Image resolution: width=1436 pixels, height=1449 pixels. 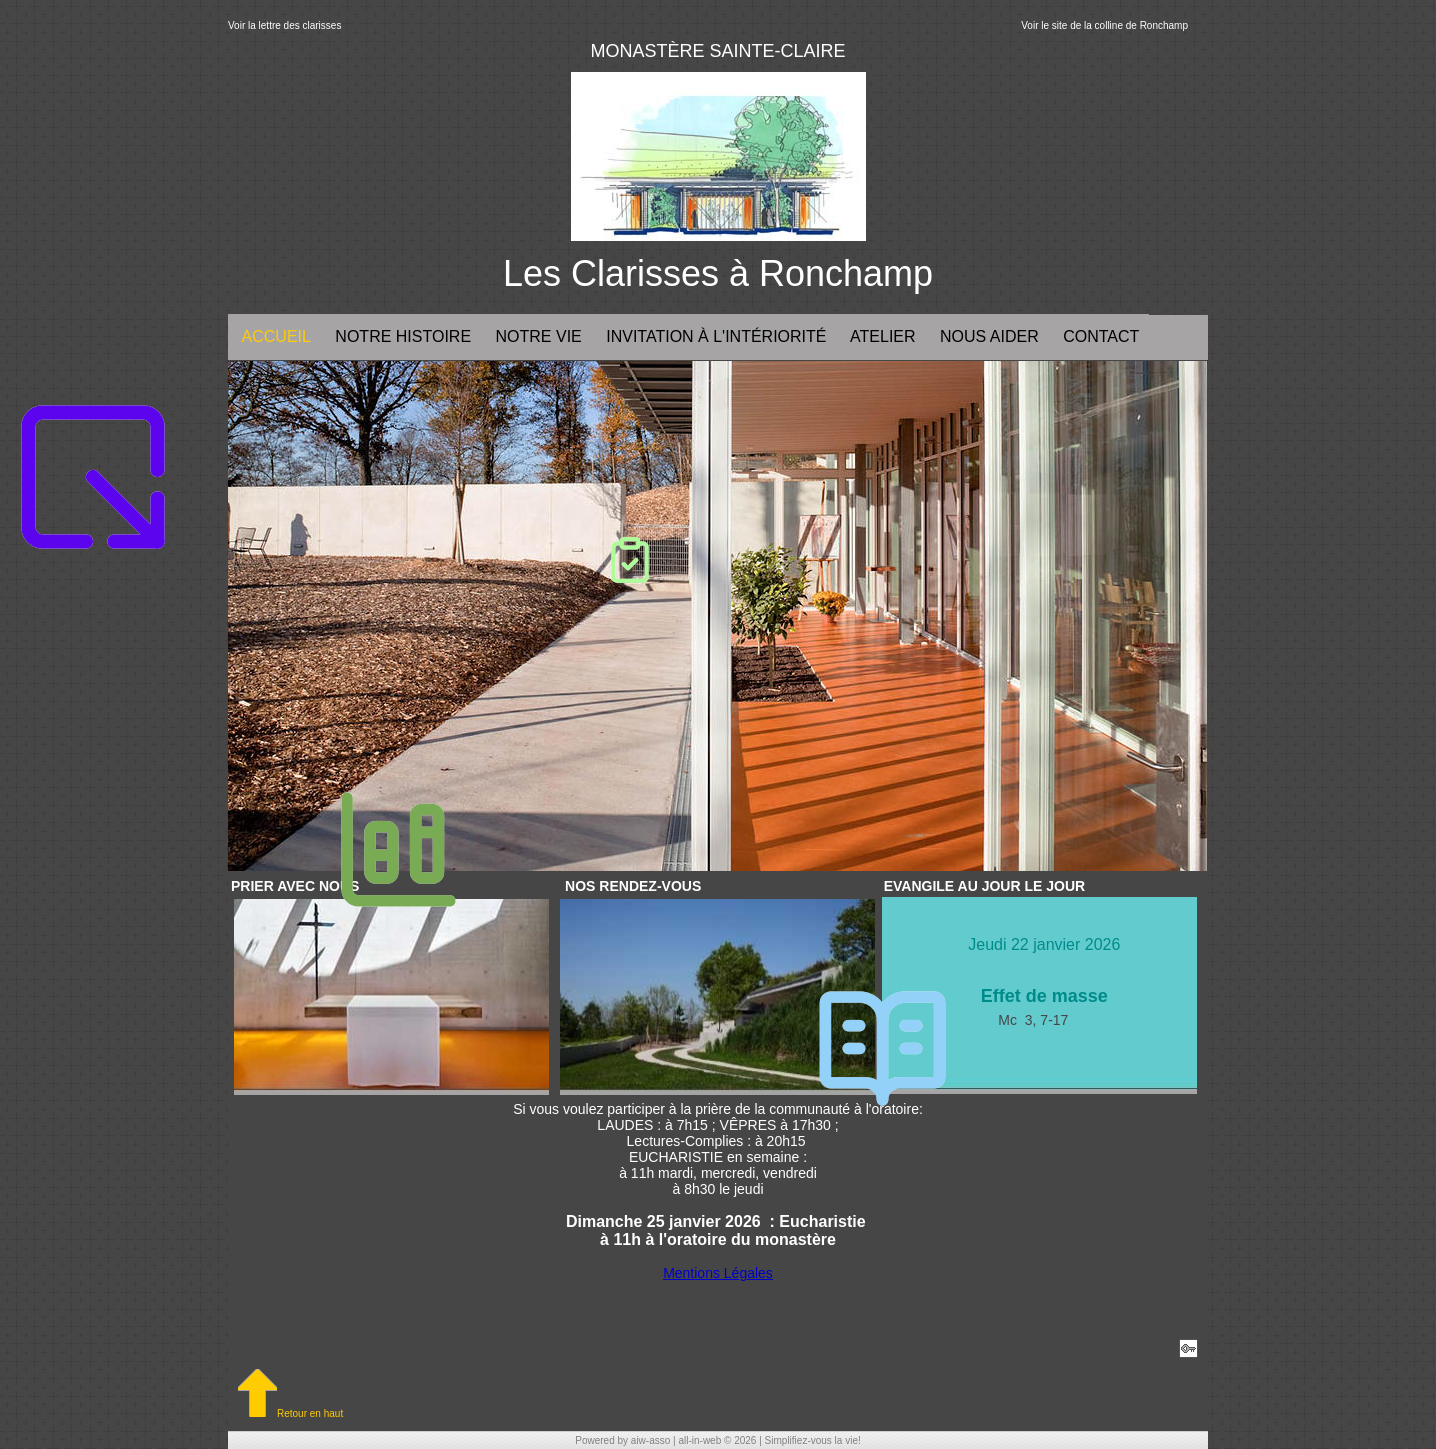 I want to click on mark task as complete, so click(x=630, y=560).